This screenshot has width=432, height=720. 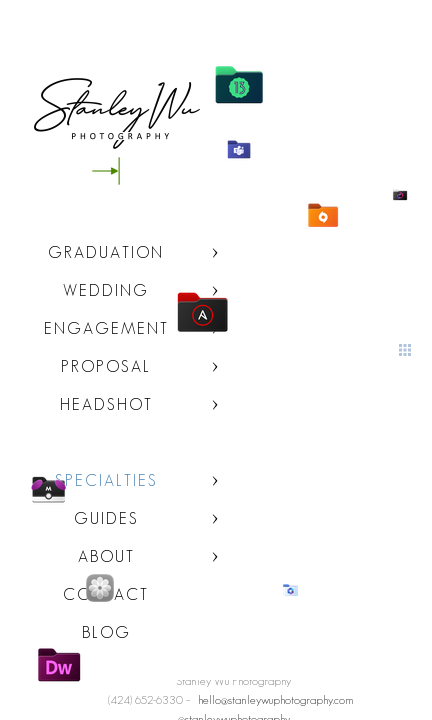 I want to click on open jetbrains dottrace project folder, so click(x=400, y=195).